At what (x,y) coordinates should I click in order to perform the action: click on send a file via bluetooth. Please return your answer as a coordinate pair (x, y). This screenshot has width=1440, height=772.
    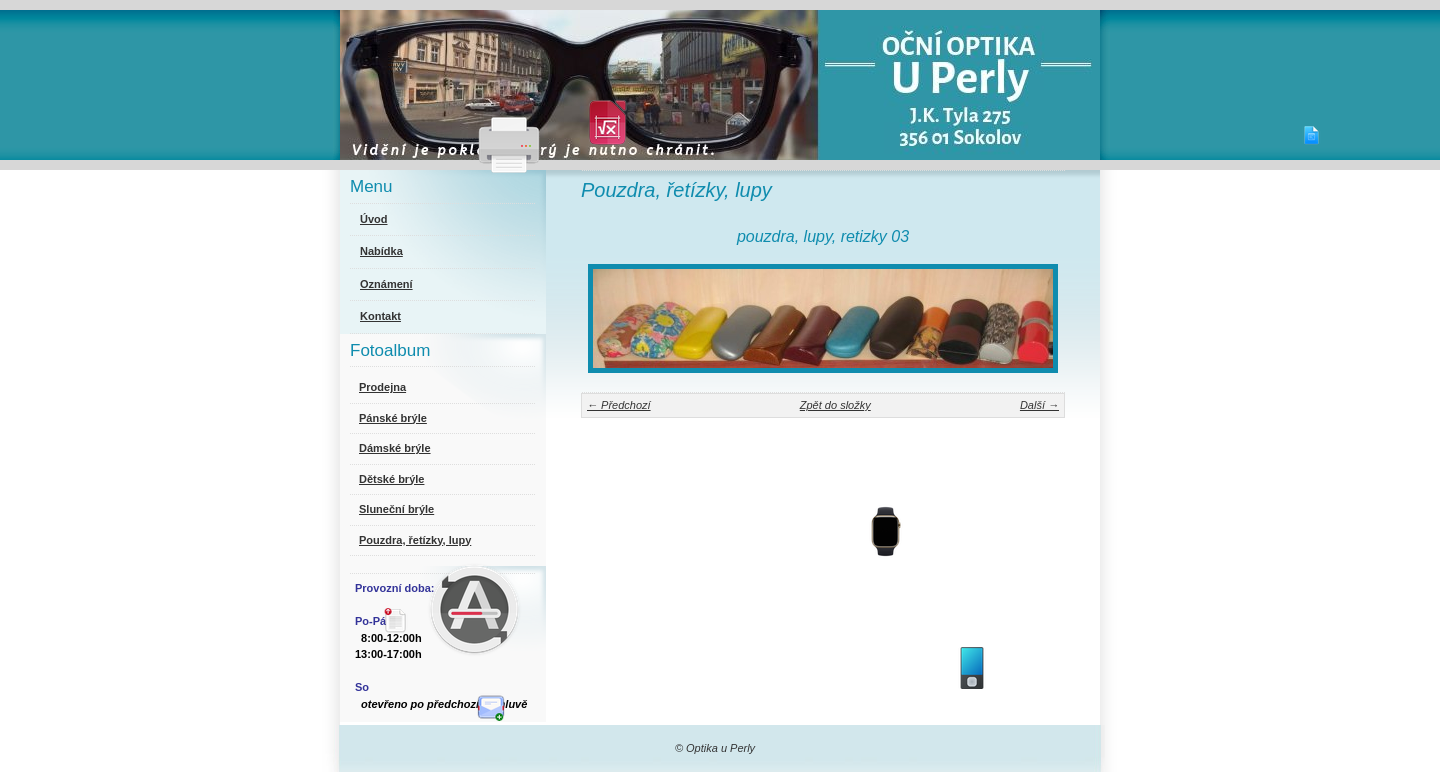
    Looking at the image, I should click on (395, 620).